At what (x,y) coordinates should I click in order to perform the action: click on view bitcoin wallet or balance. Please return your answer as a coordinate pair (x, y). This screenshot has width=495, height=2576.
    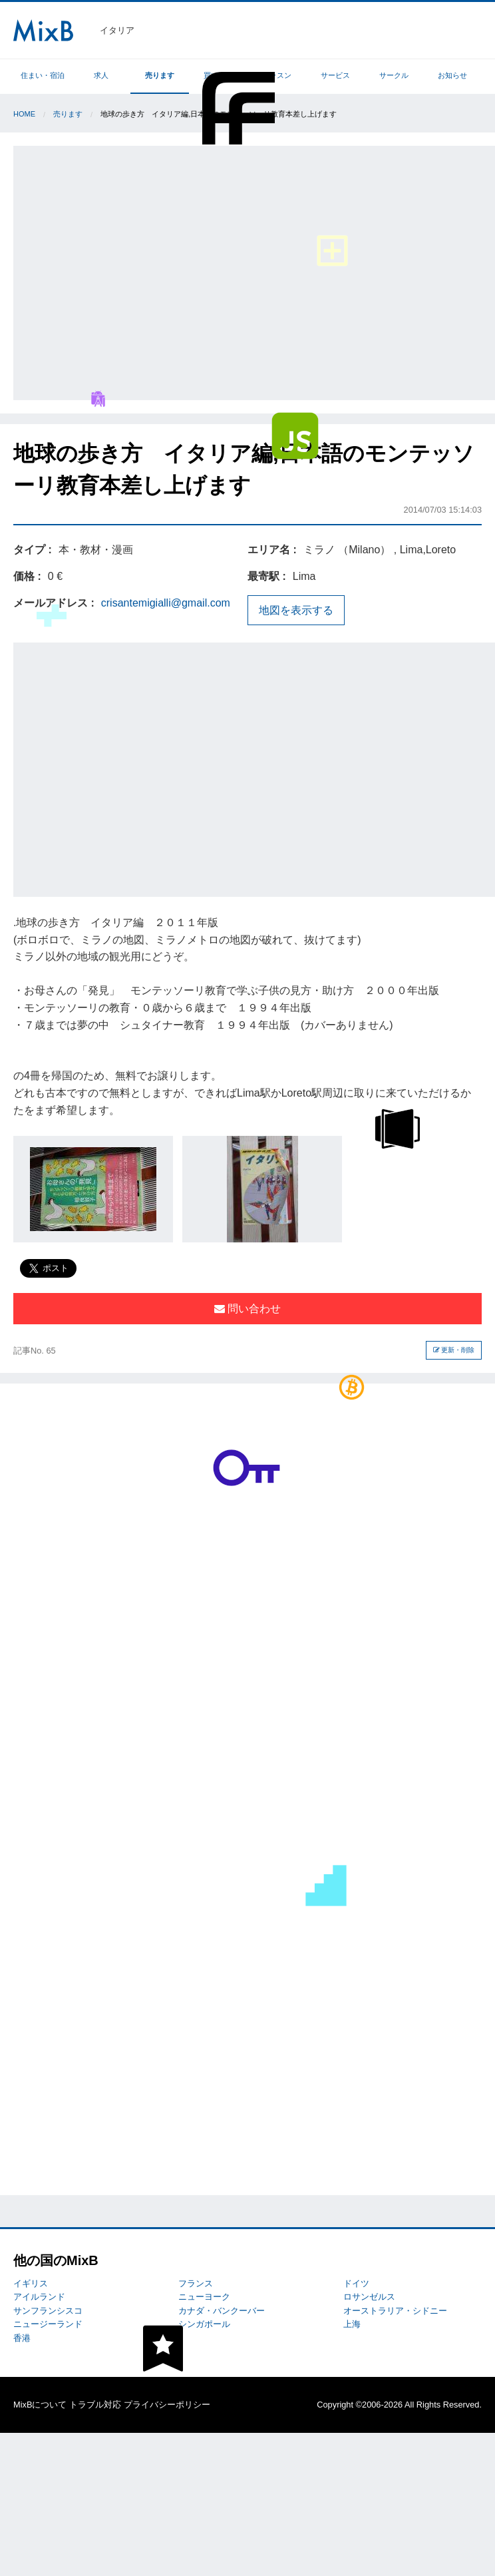
    Looking at the image, I should click on (351, 1387).